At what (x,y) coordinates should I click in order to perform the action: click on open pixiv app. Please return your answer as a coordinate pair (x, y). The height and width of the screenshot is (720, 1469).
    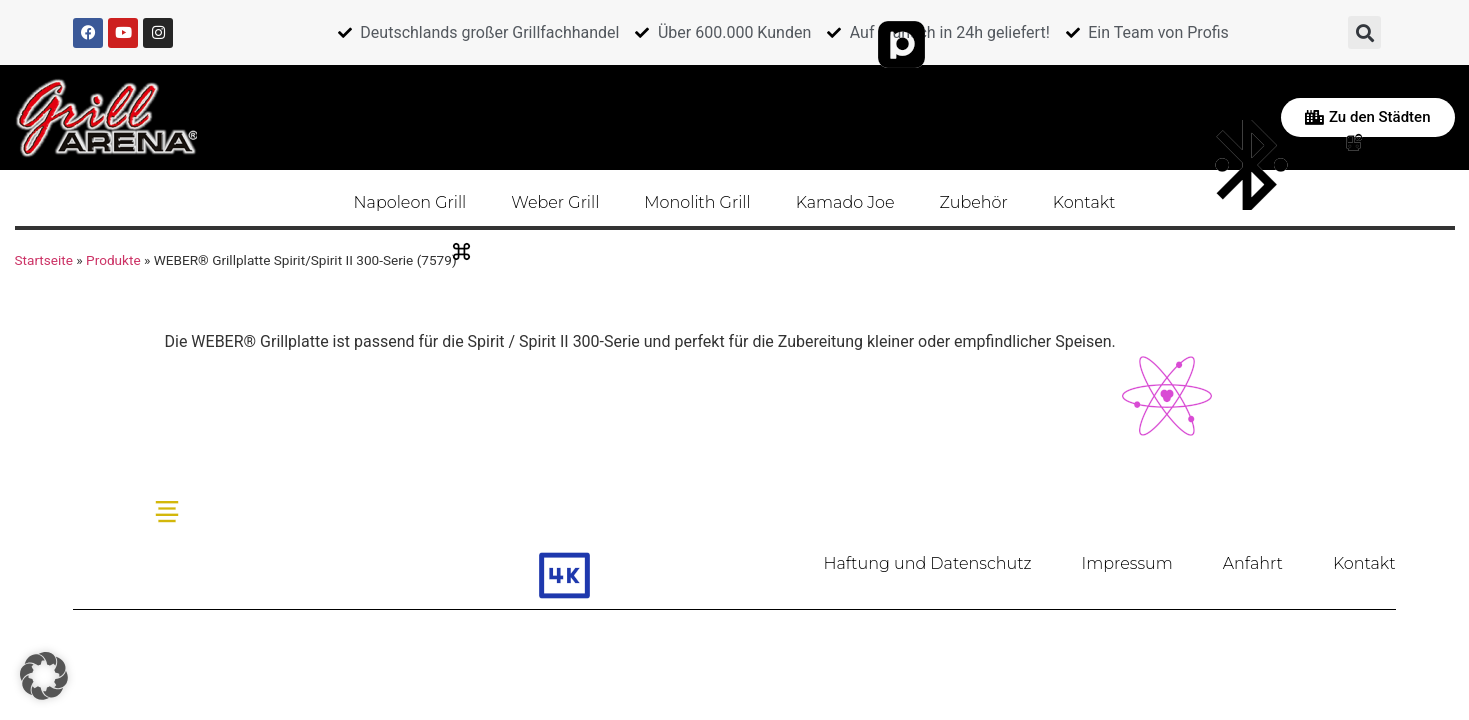
    Looking at the image, I should click on (901, 44).